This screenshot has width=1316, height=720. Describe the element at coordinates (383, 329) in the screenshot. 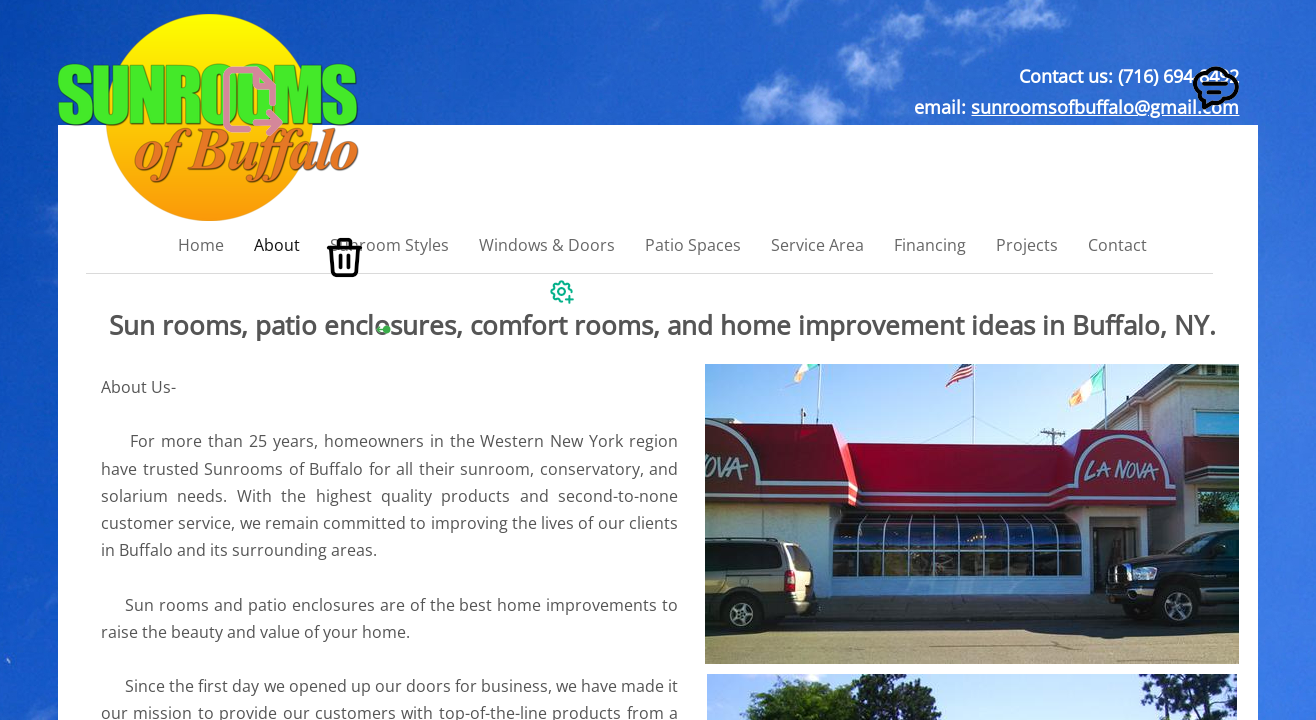

I see `swipe left to dismiss or navigate` at that location.